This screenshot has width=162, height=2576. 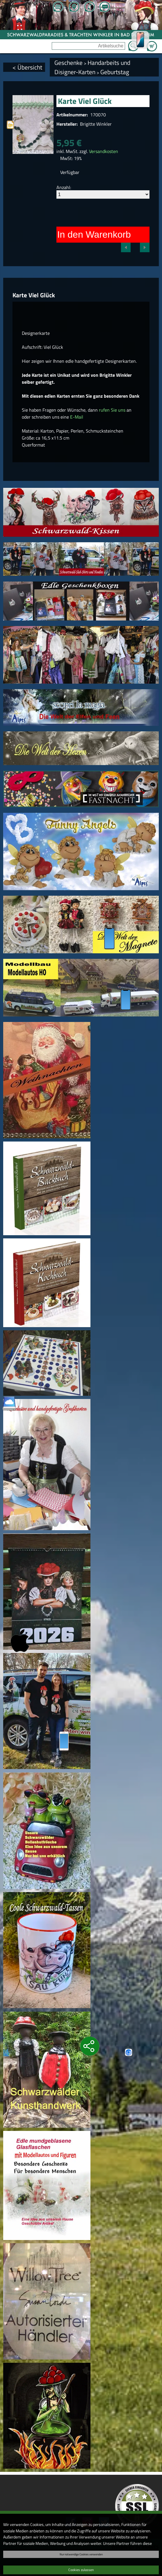 I want to click on libreoffice draw template file, so click(x=10, y=125).